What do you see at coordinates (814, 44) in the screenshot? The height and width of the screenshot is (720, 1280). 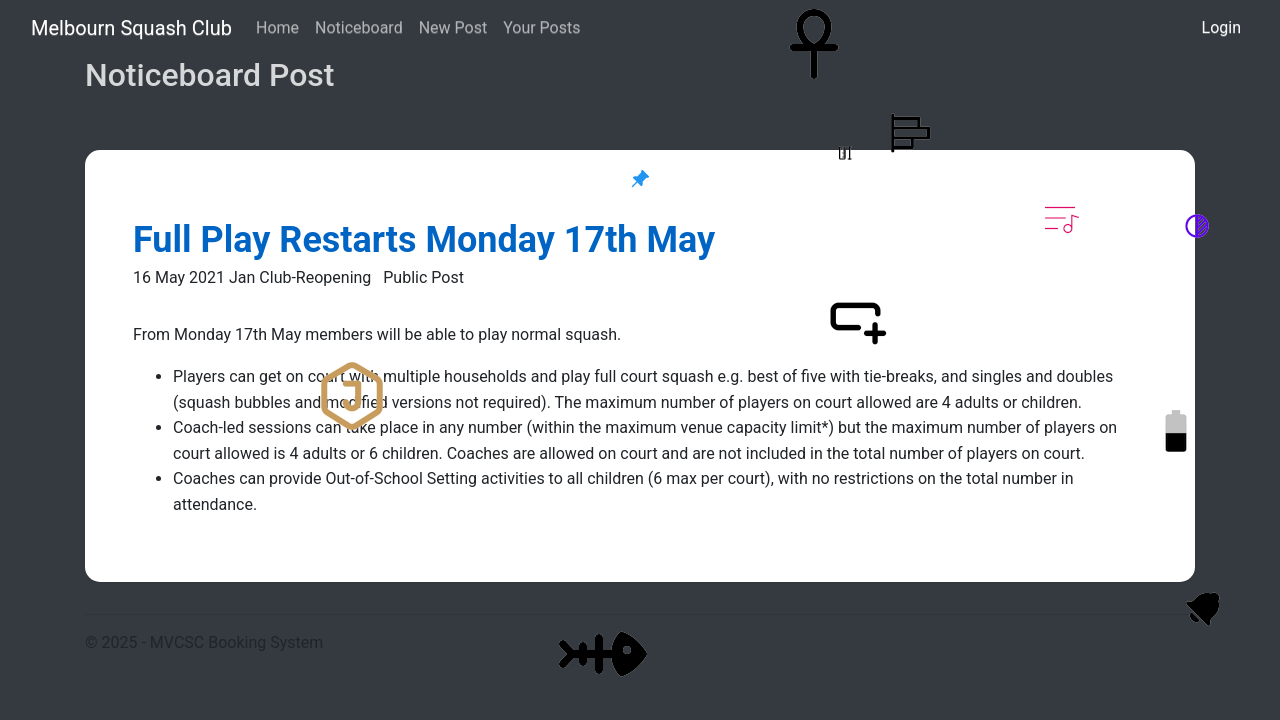 I see `symbol representing life or immortality` at bounding box center [814, 44].